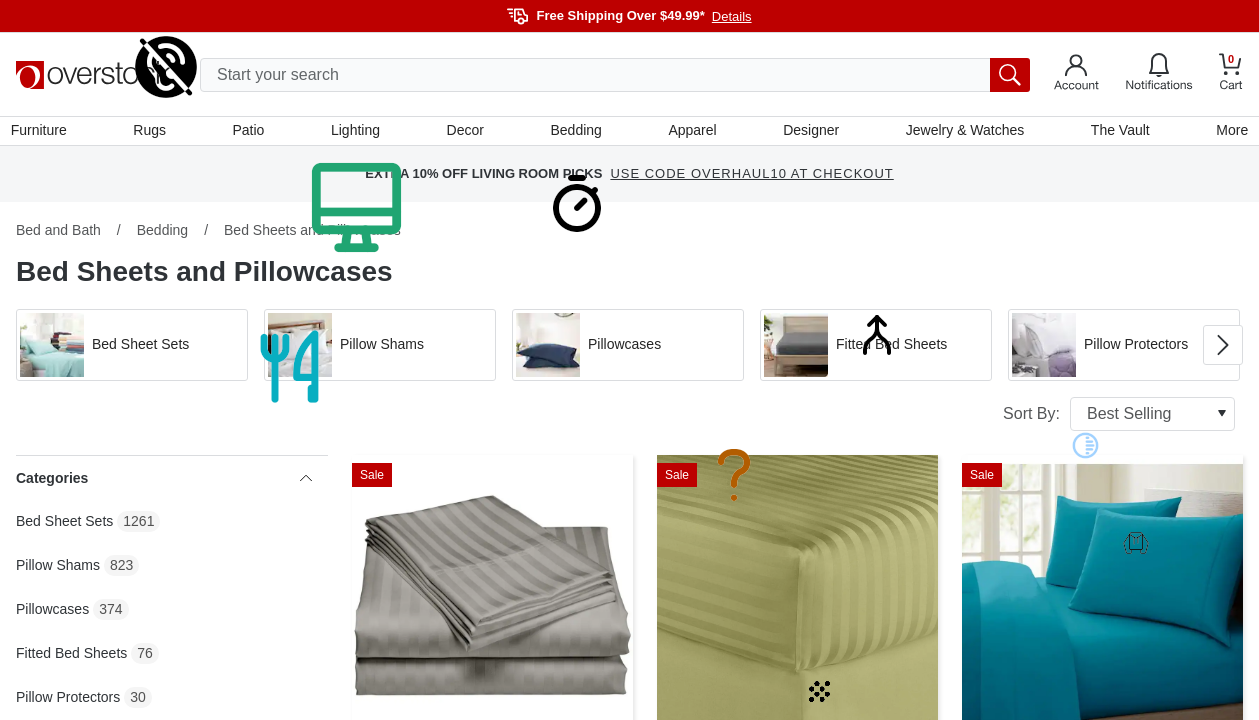  I want to click on access restaurant or dining options, so click(289, 366).